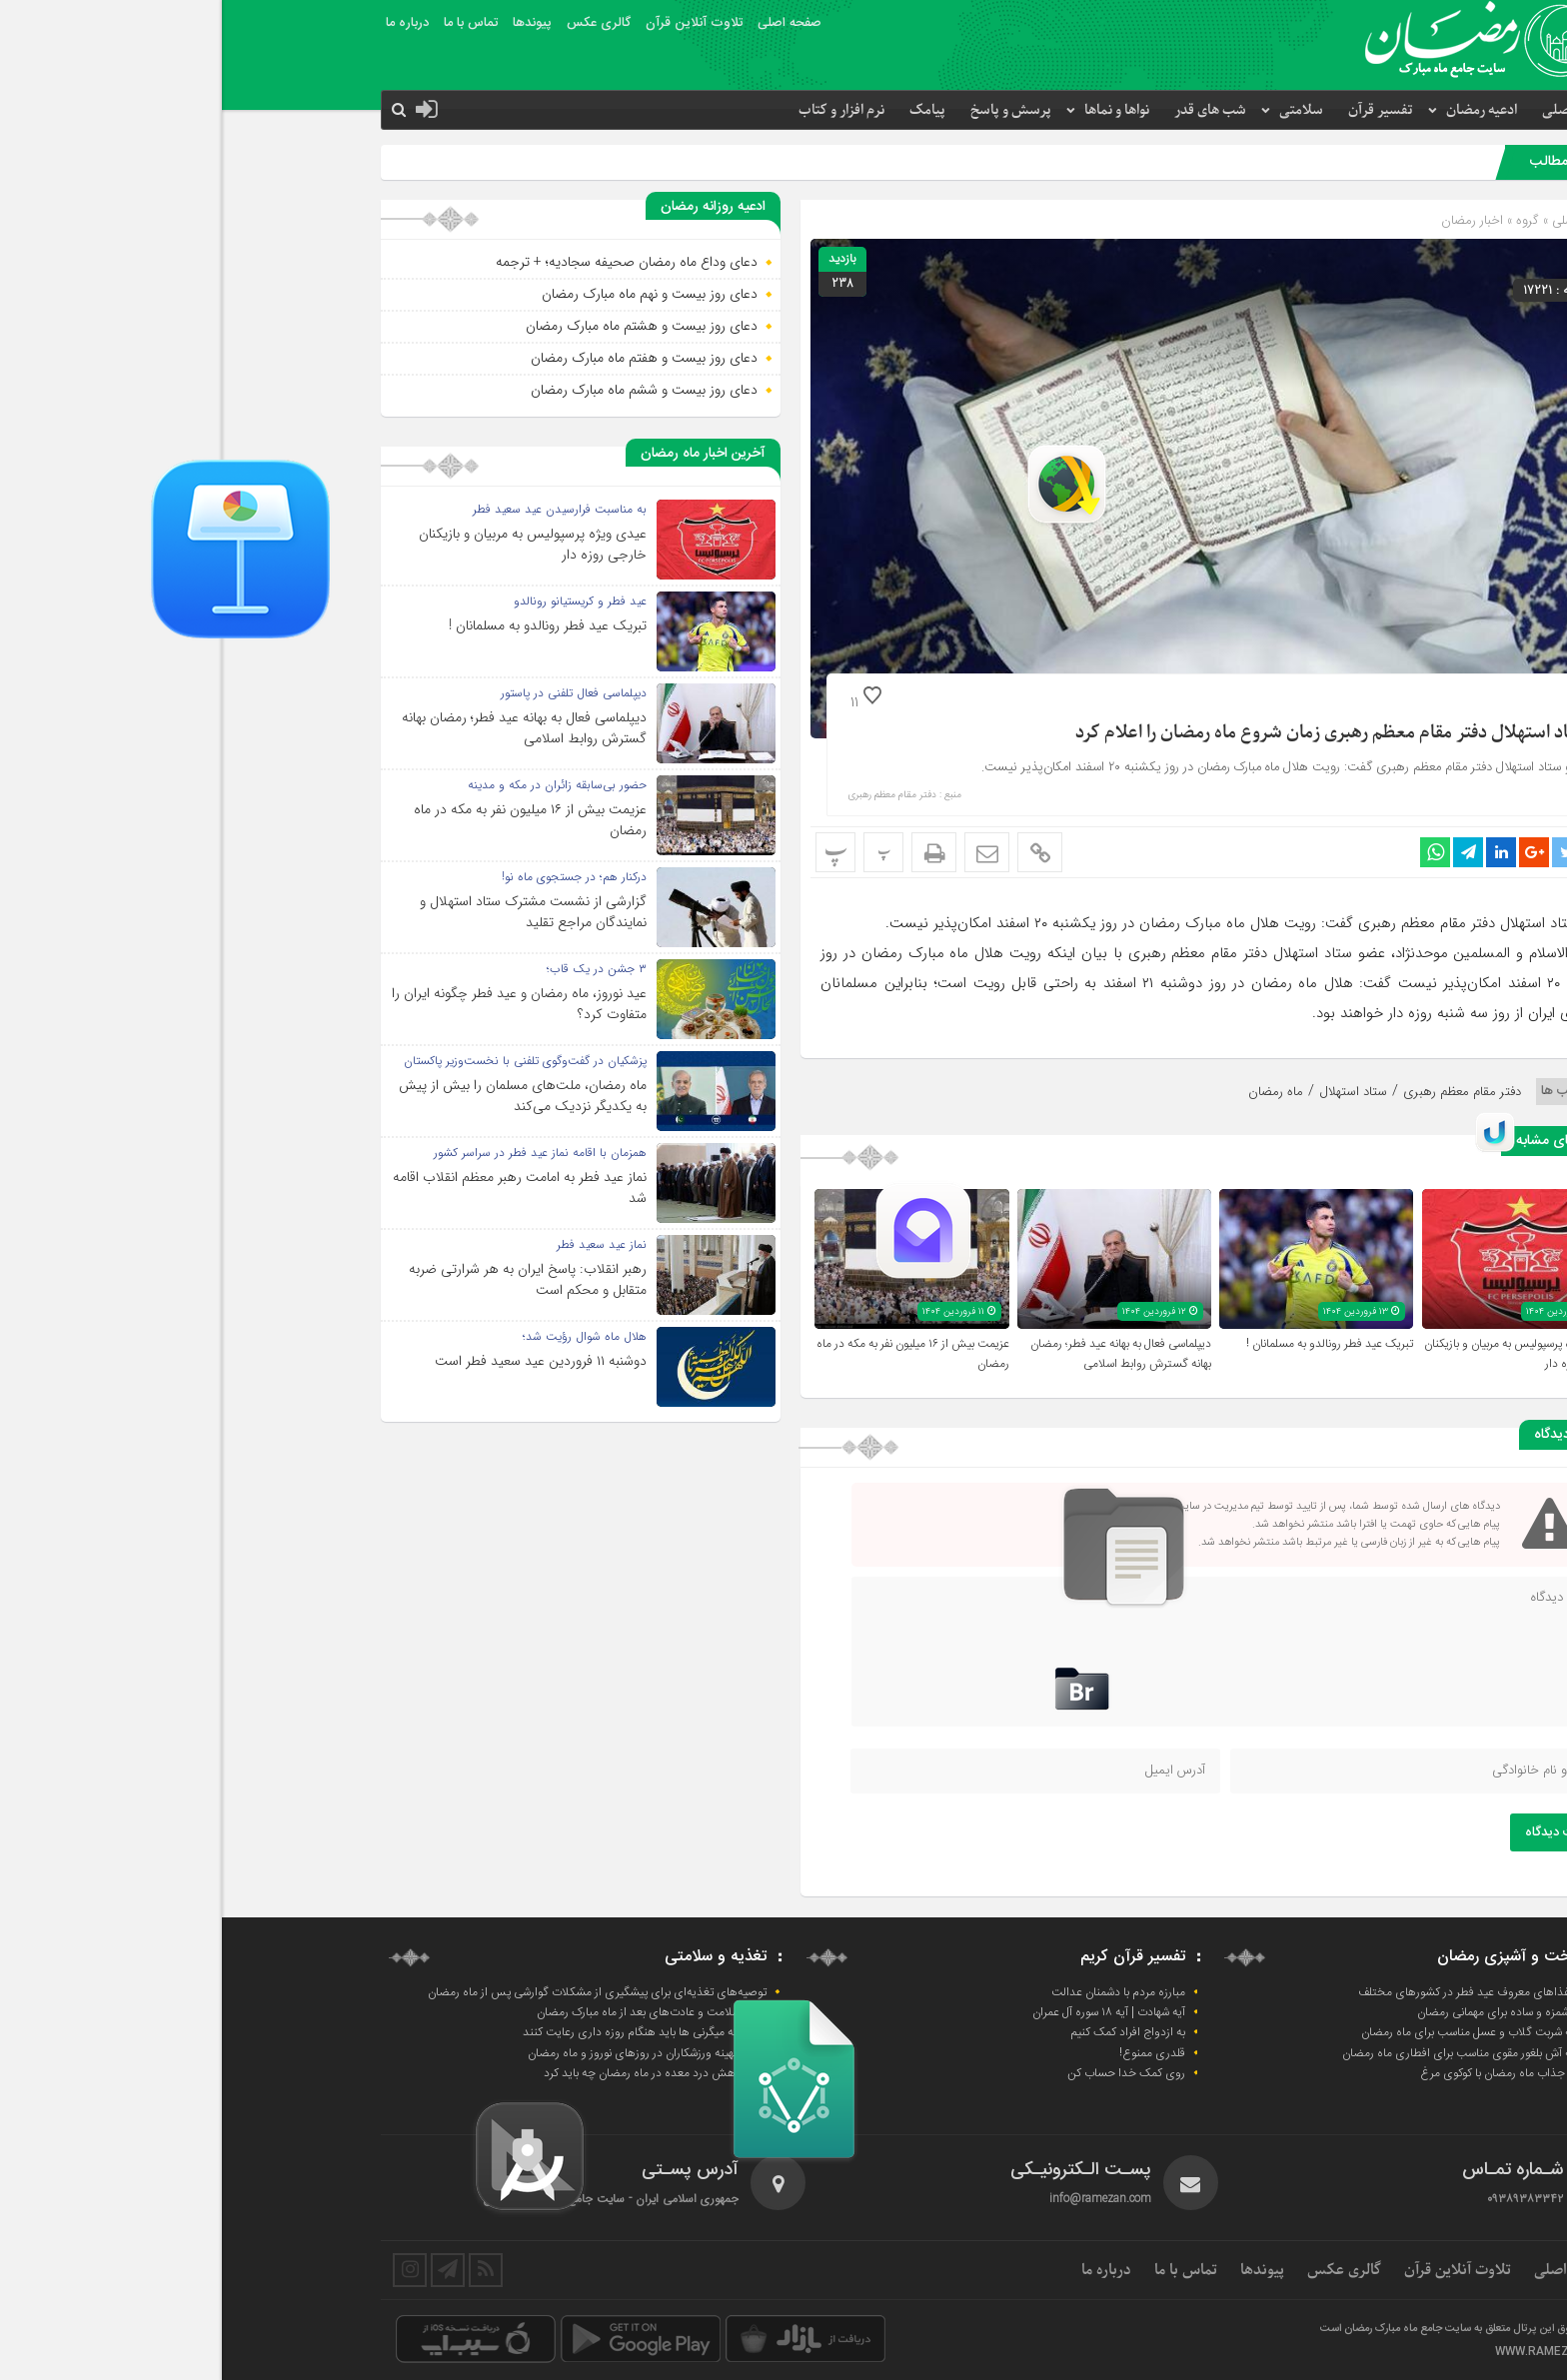 Image resolution: width=1567 pixels, height=2380 pixels. What do you see at coordinates (1495, 1132) in the screenshot?
I see `launch ulauncher application` at bounding box center [1495, 1132].